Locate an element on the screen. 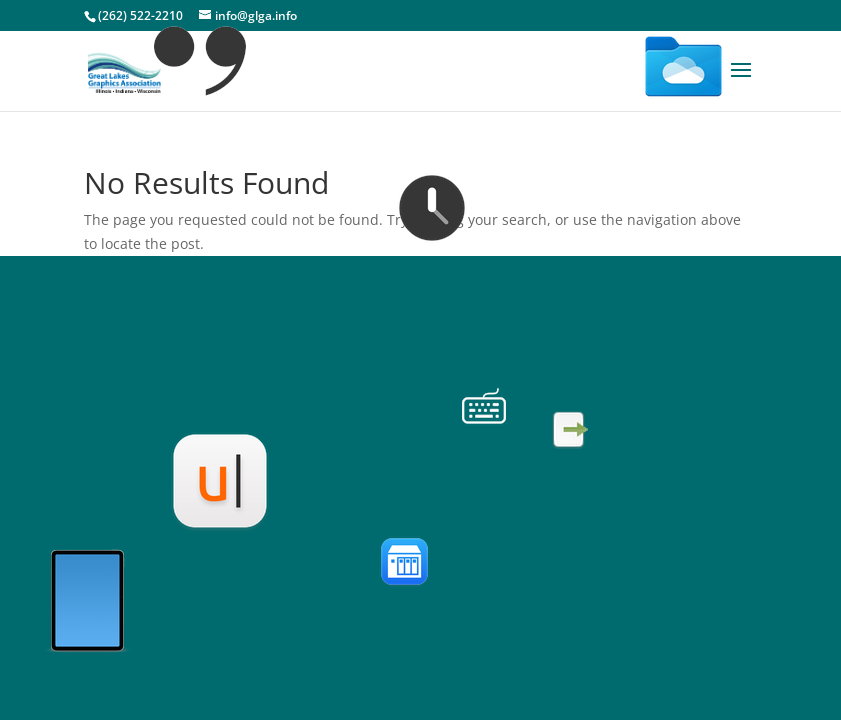 The image size is (841, 720). switch keyboard layout or language is located at coordinates (484, 406).